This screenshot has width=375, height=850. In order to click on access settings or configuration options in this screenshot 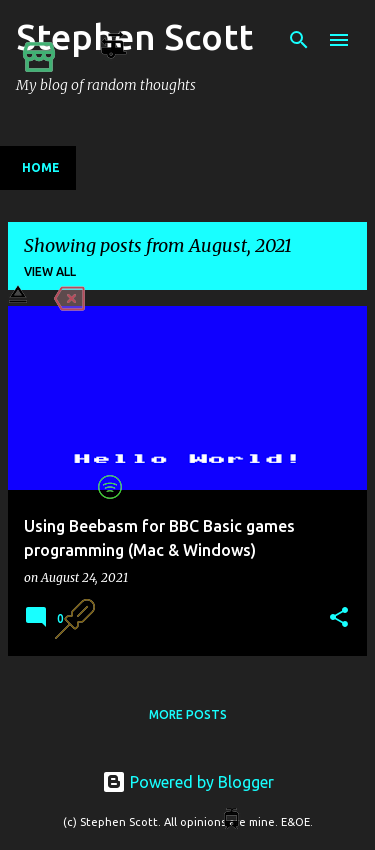, I will do `click(75, 619)`.